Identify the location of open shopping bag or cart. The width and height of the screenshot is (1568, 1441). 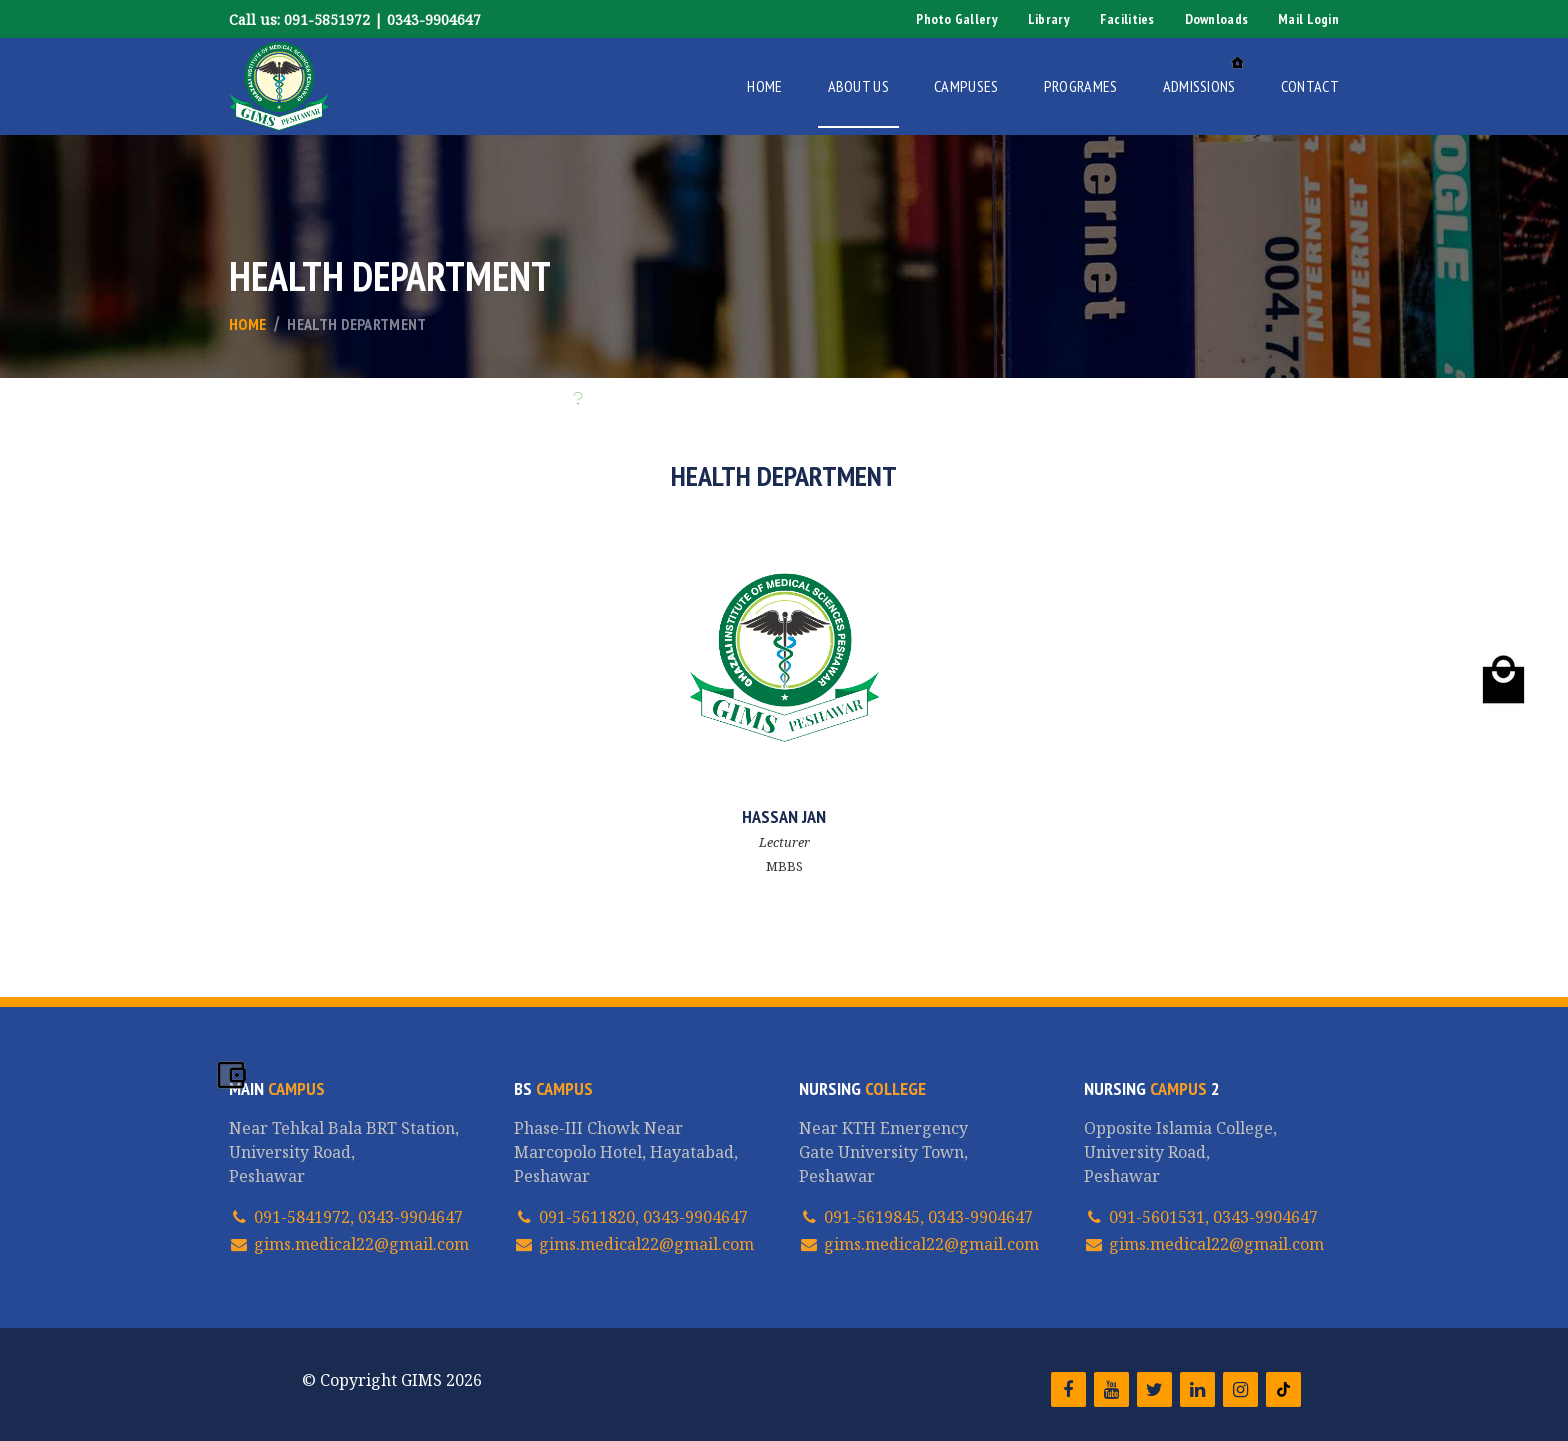
(1503, 680).